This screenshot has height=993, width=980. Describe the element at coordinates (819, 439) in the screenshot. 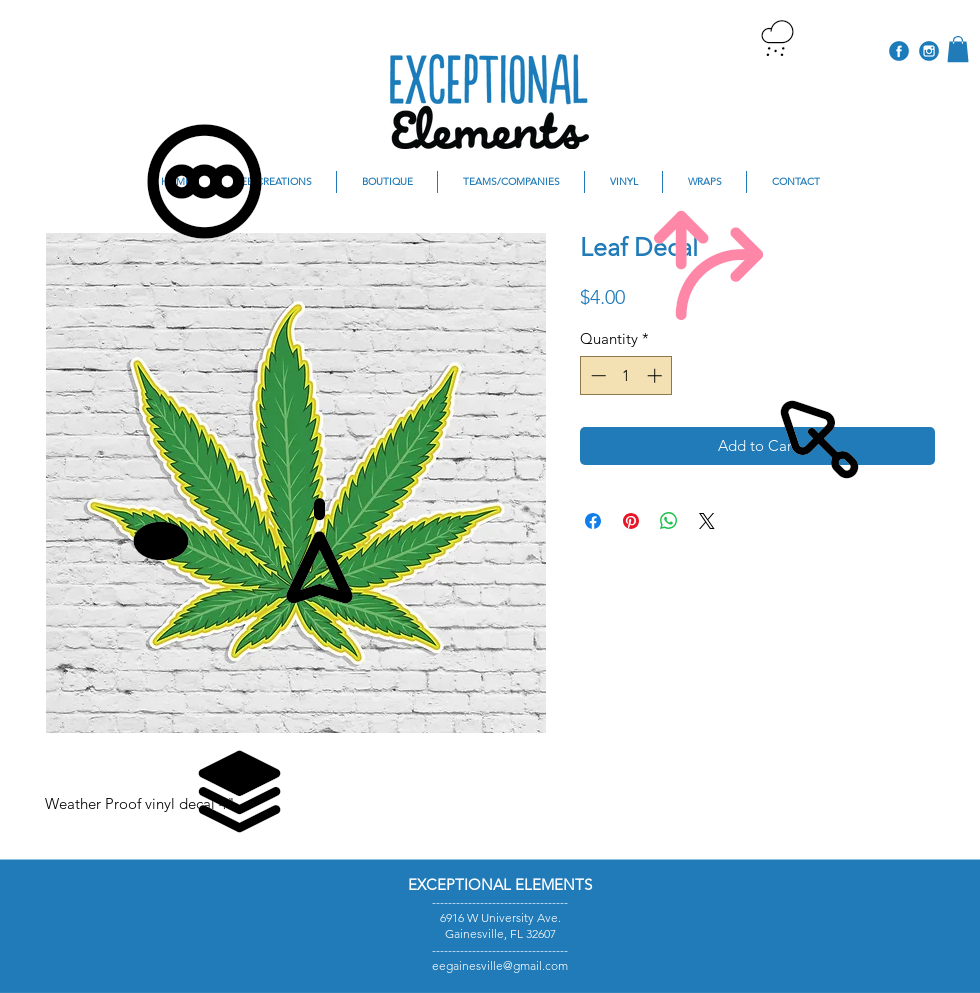

I see `access gardening or landscaping tools` at that location.